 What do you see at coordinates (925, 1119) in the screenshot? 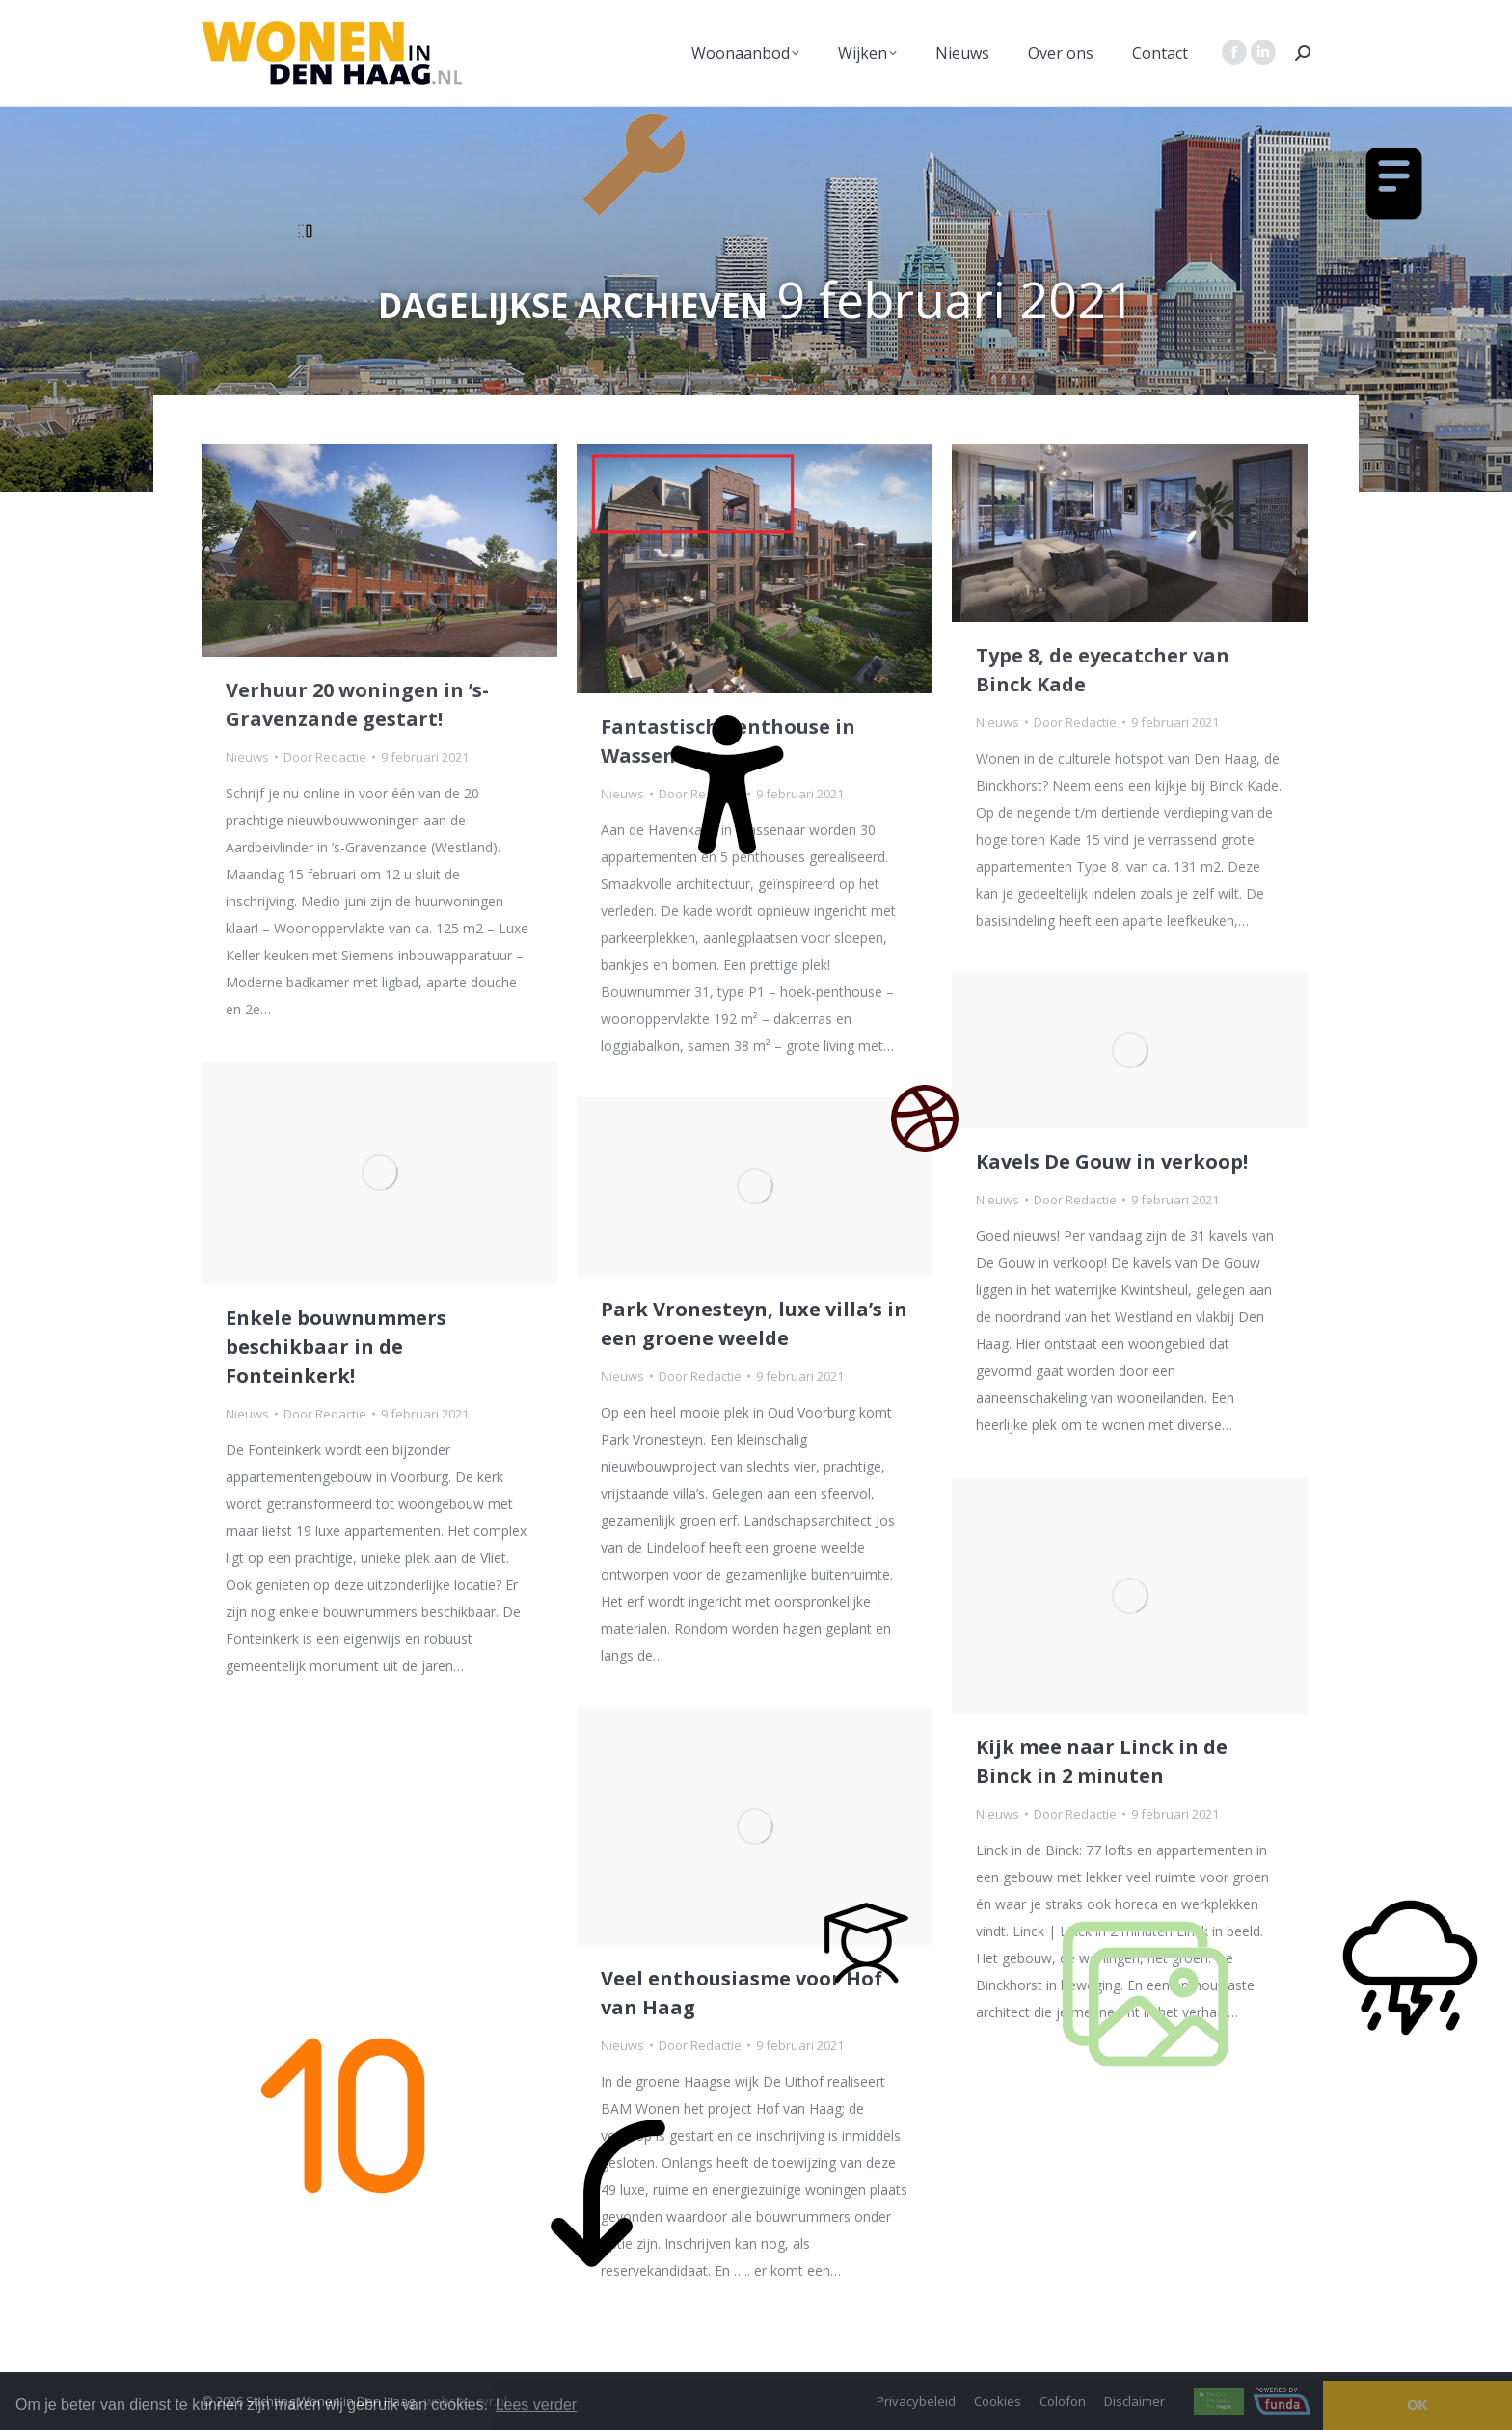
I see `visit dribbble profile or portfolio` at bounding box center [925, 1119].